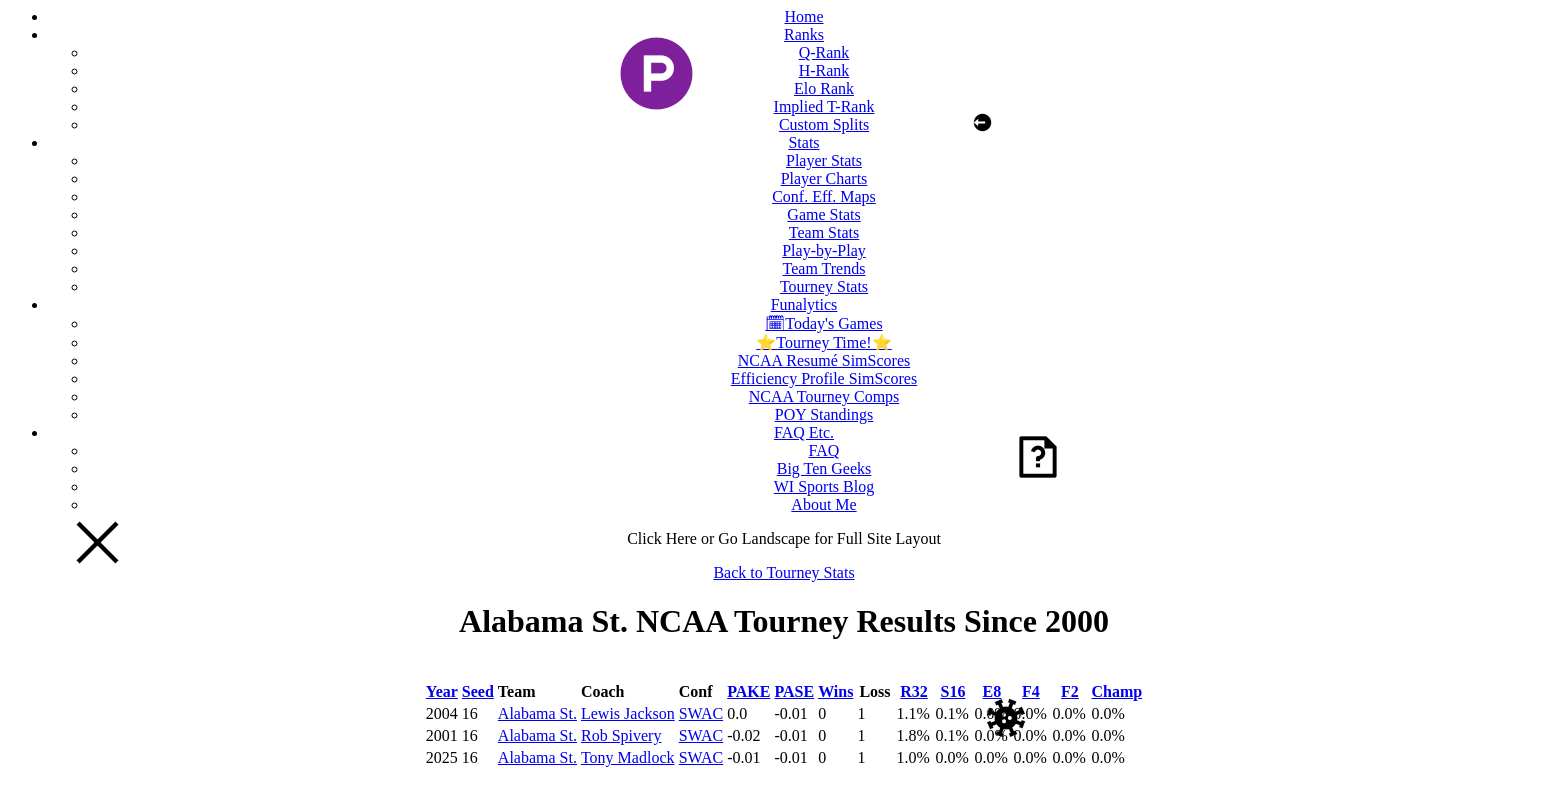 The height and width of the screenshot is (796, 1568). What do you see at coordinates (656, 73) in the screenshot?
I see `visit product hunt website or app` at bounding box center [656, 73].